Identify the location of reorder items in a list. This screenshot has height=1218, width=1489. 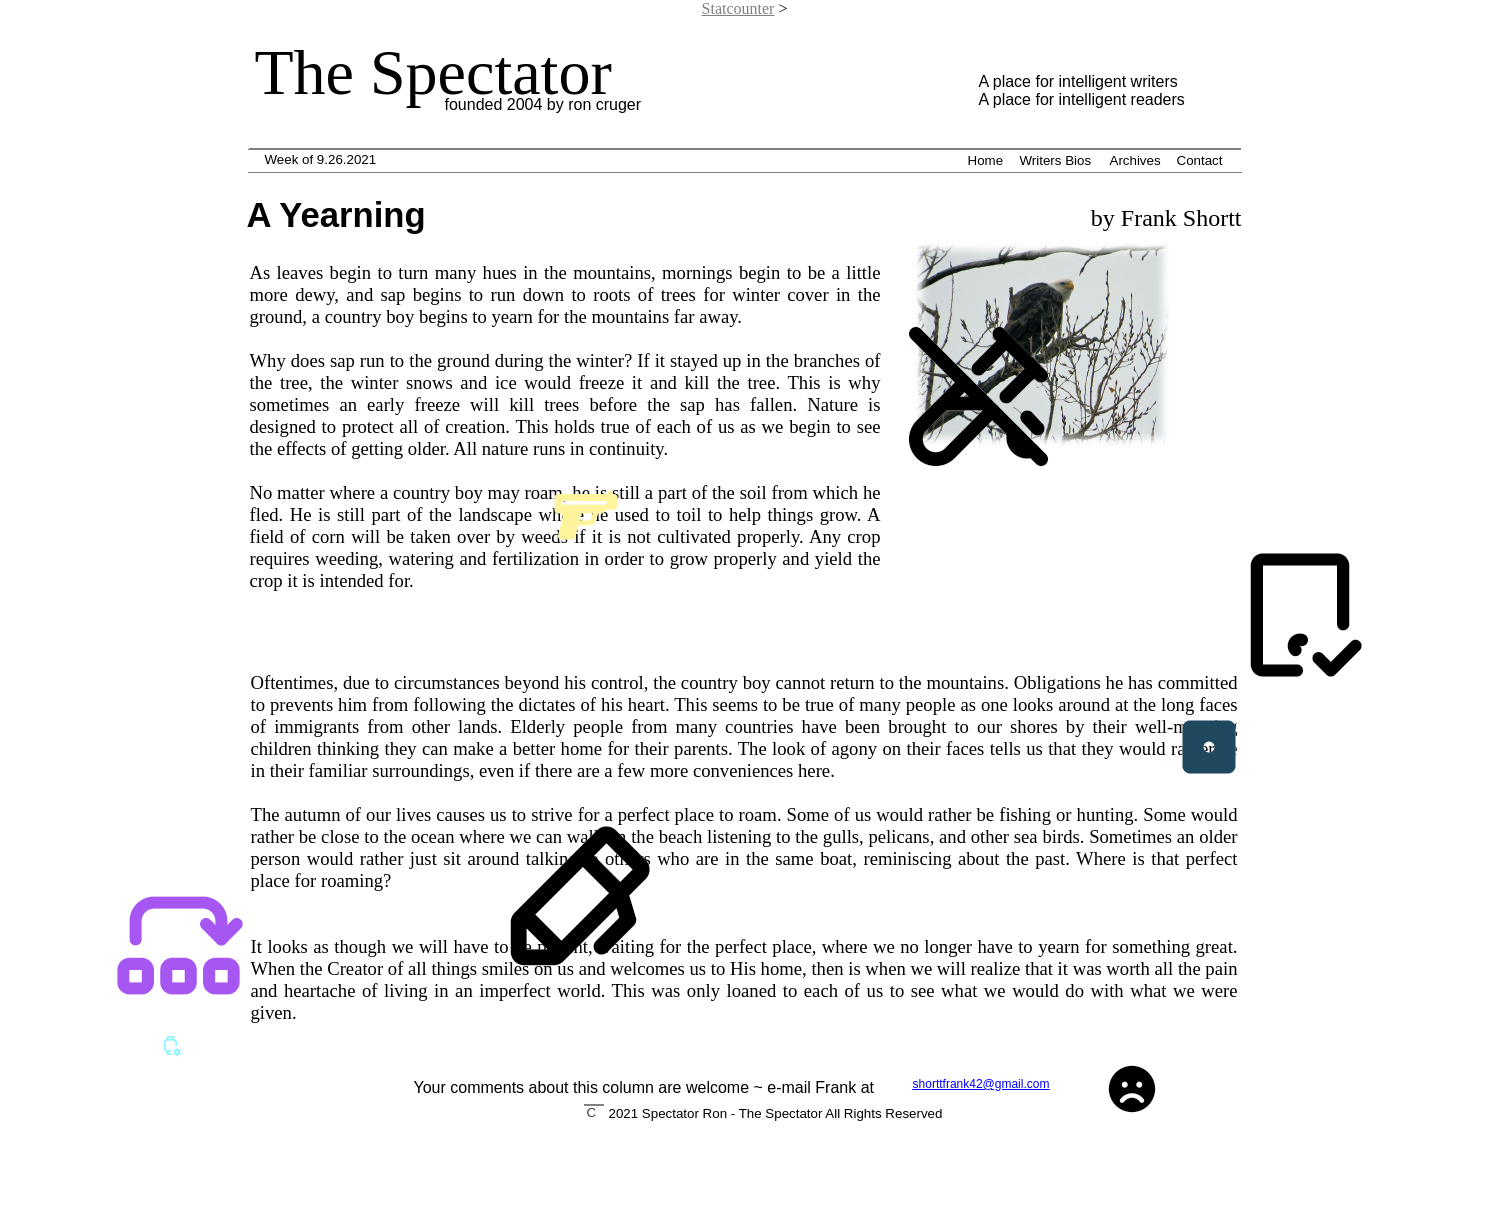
(178, 945).